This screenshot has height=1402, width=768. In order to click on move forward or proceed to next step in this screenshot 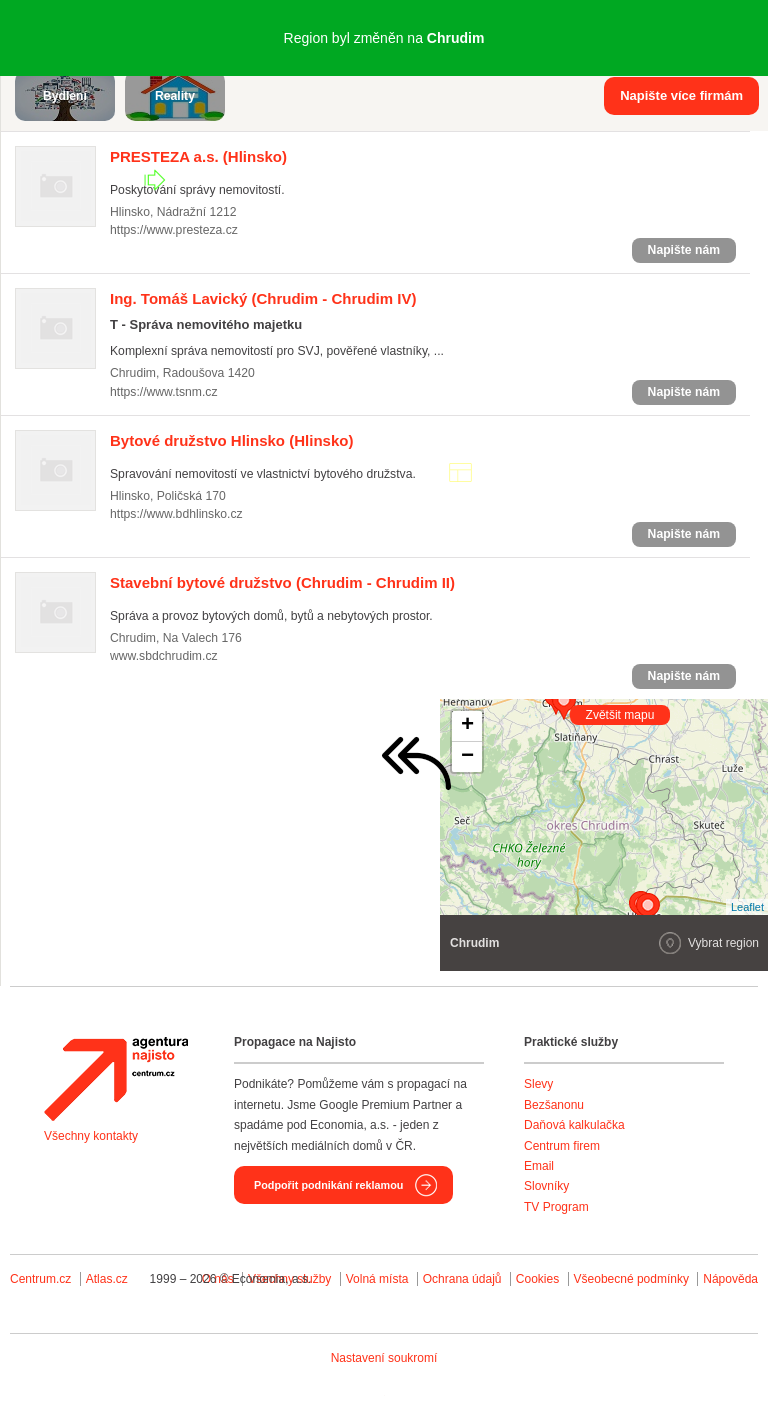, I will do `click(154, 180)`.